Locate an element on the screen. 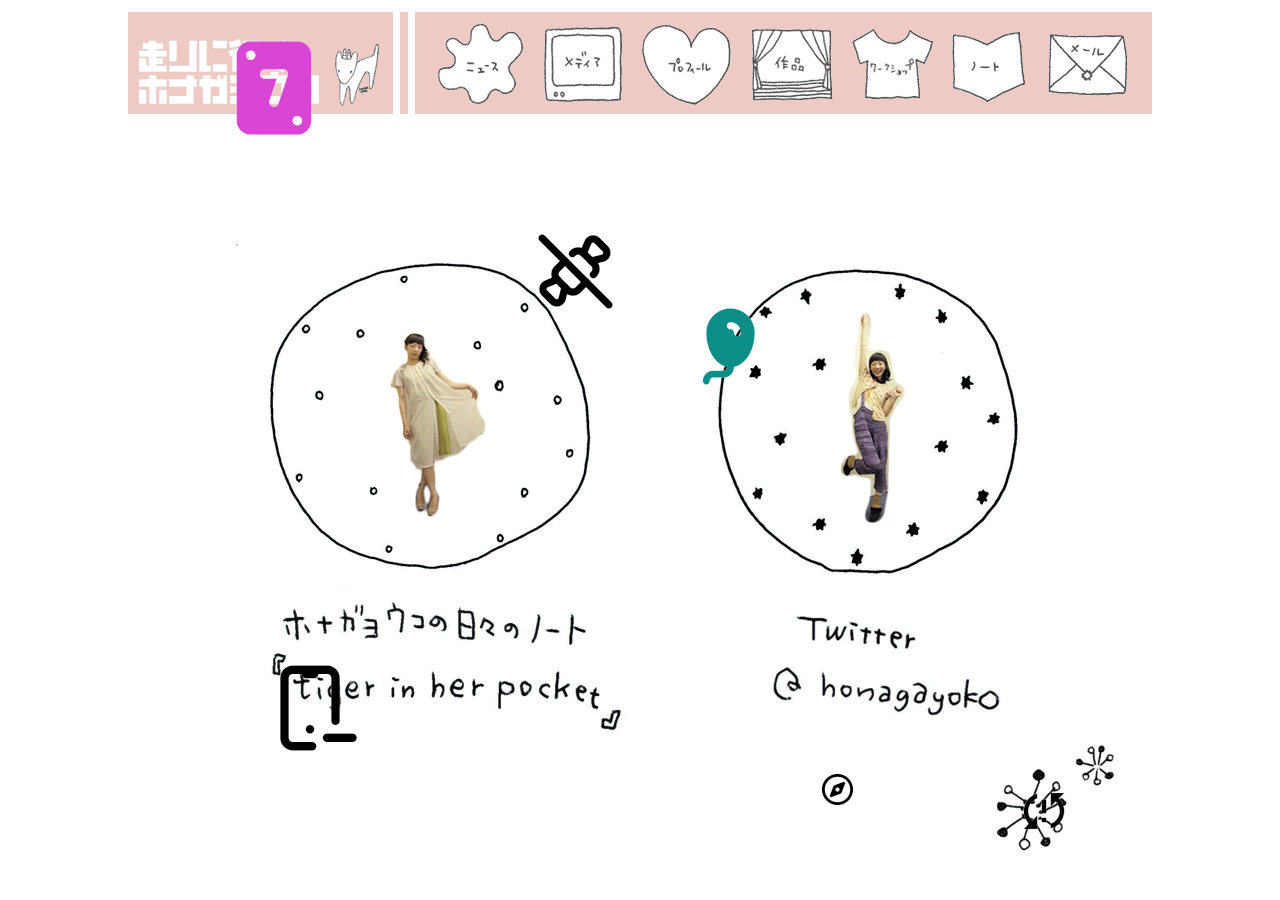 The width and height of the screenshot is (1280, 900). remove a mobile device from your account is located at coordinates (310, 708).